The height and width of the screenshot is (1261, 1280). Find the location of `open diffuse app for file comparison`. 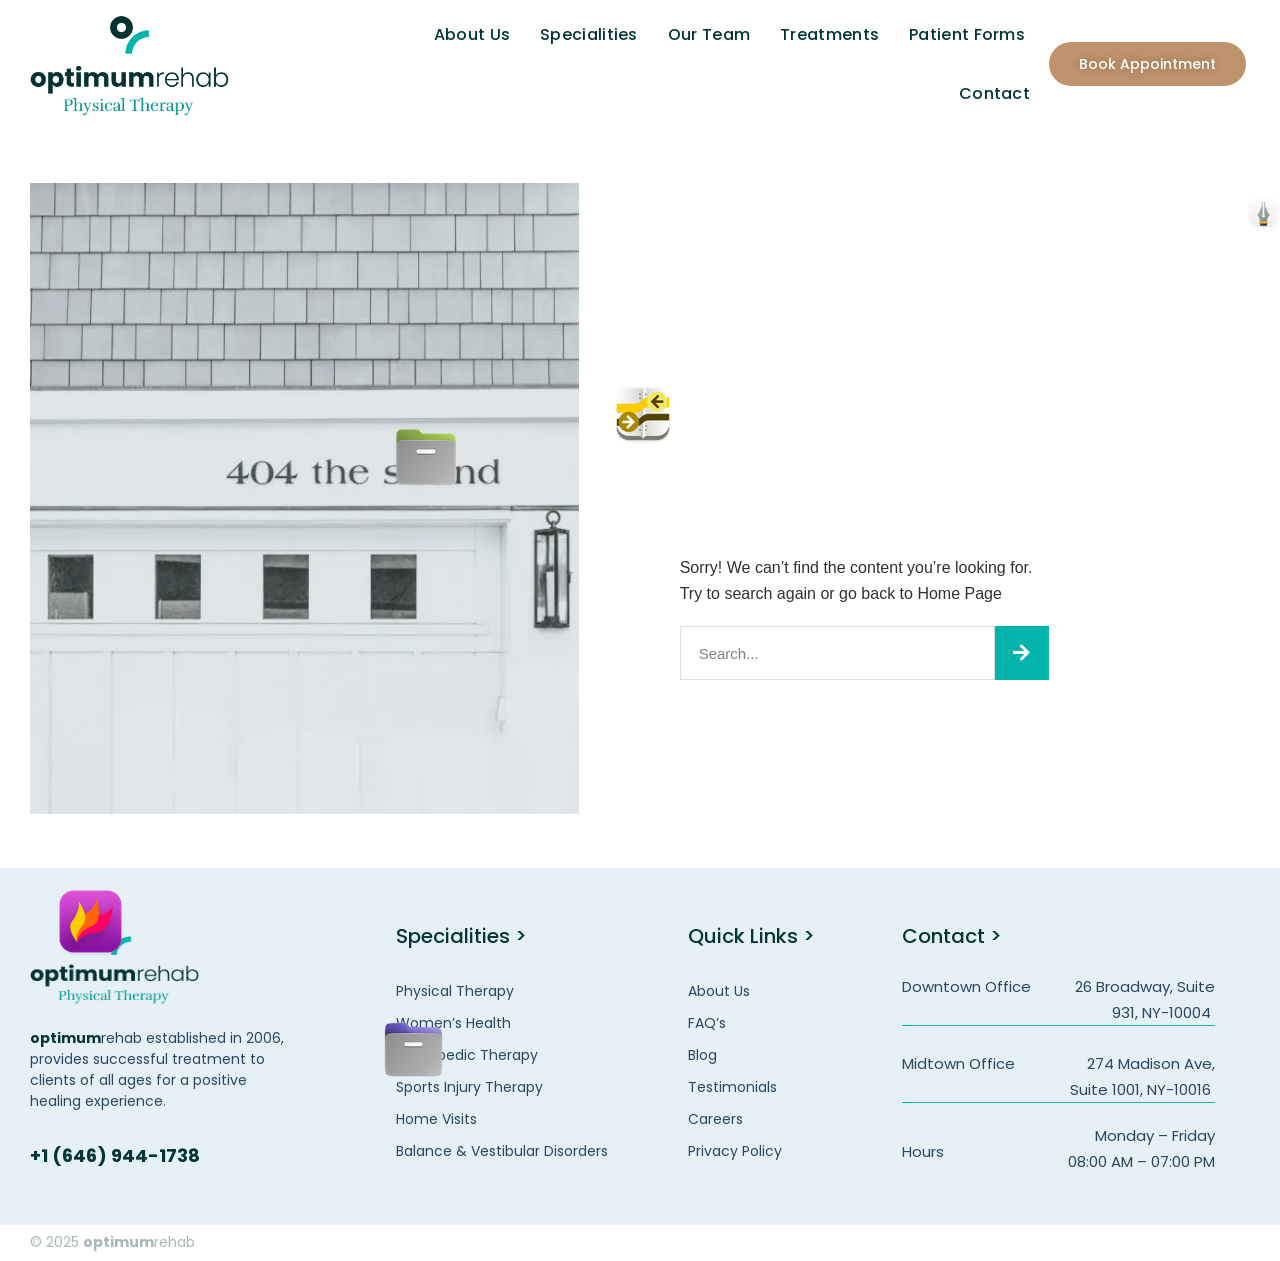

open diffuse app for file comparison is located at coordinates (643, 414).